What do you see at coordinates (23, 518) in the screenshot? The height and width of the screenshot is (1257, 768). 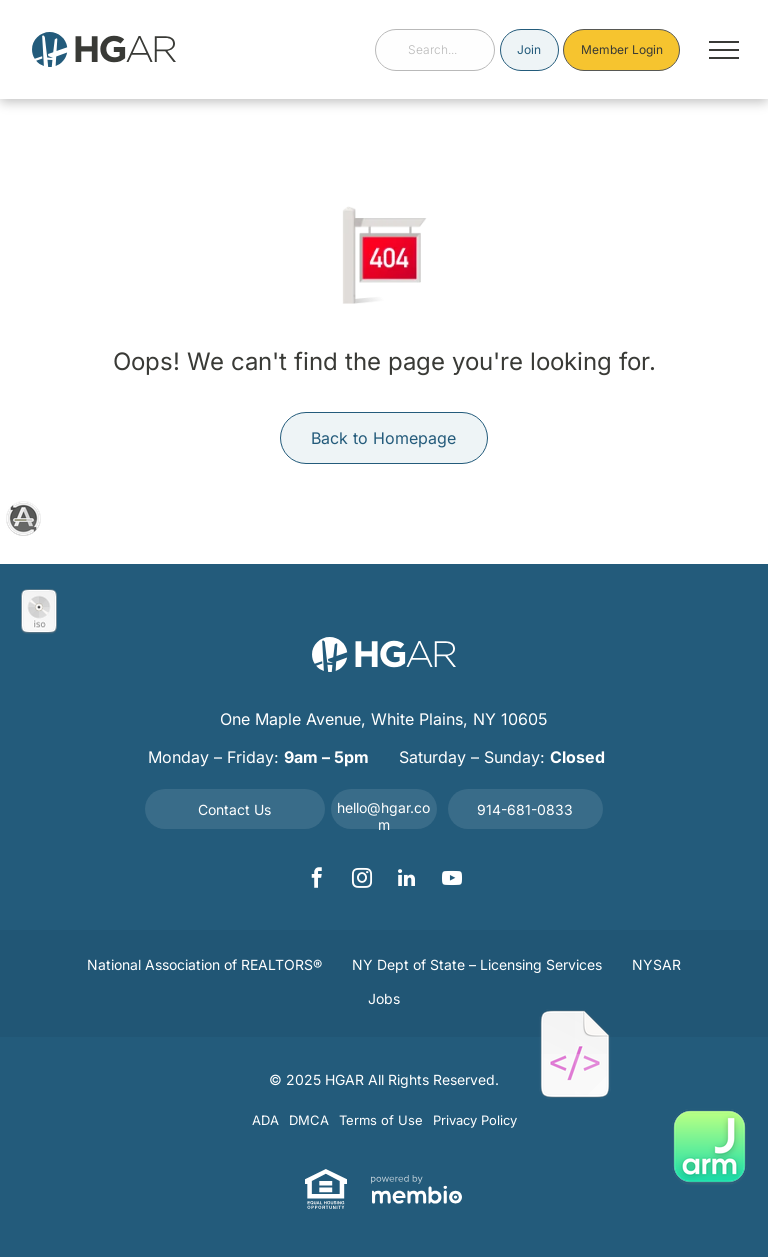 I see `open the software updater application` at bounding box center [23, 518].